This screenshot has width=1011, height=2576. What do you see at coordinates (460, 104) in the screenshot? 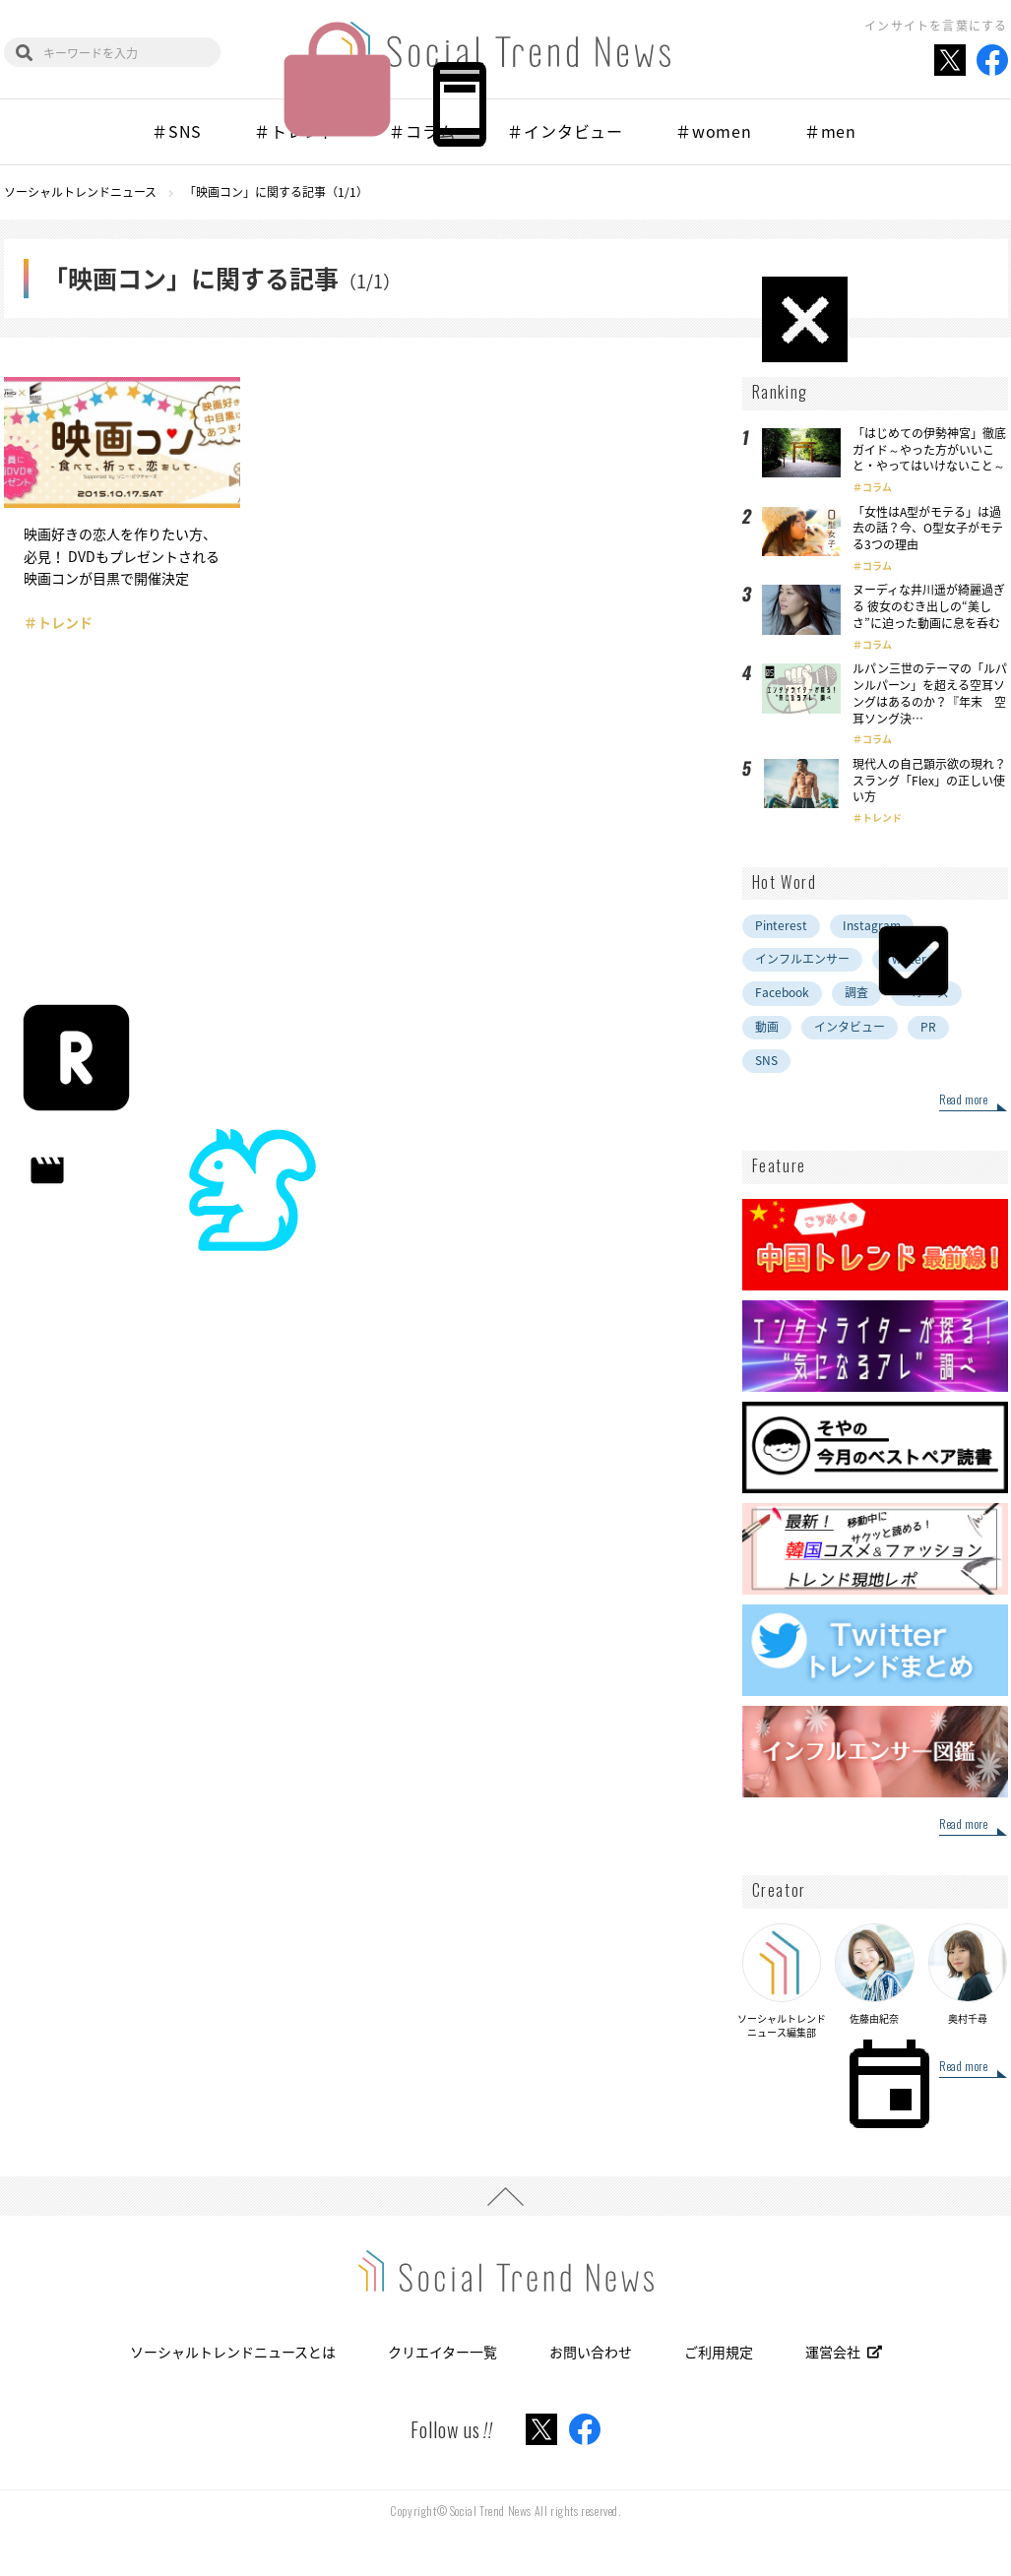
I see `view mobile ad placements` at bounding box center [460, 104].